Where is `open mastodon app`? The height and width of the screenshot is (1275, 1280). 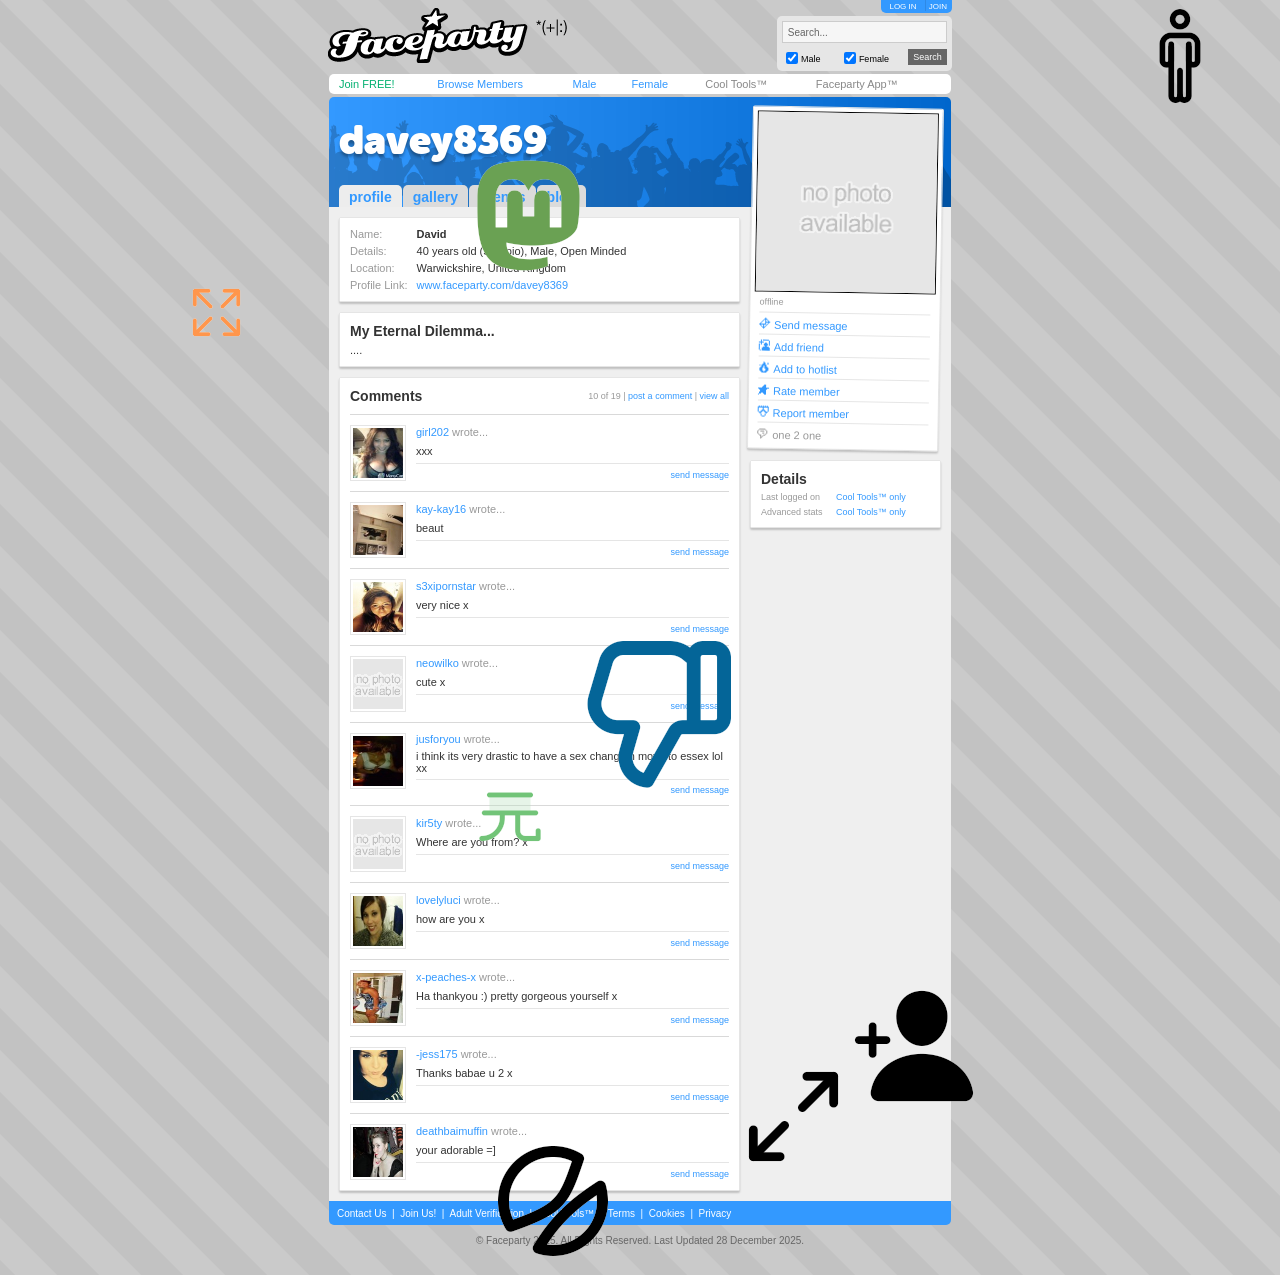
open mastodon app is located at coordinates (528, 215).